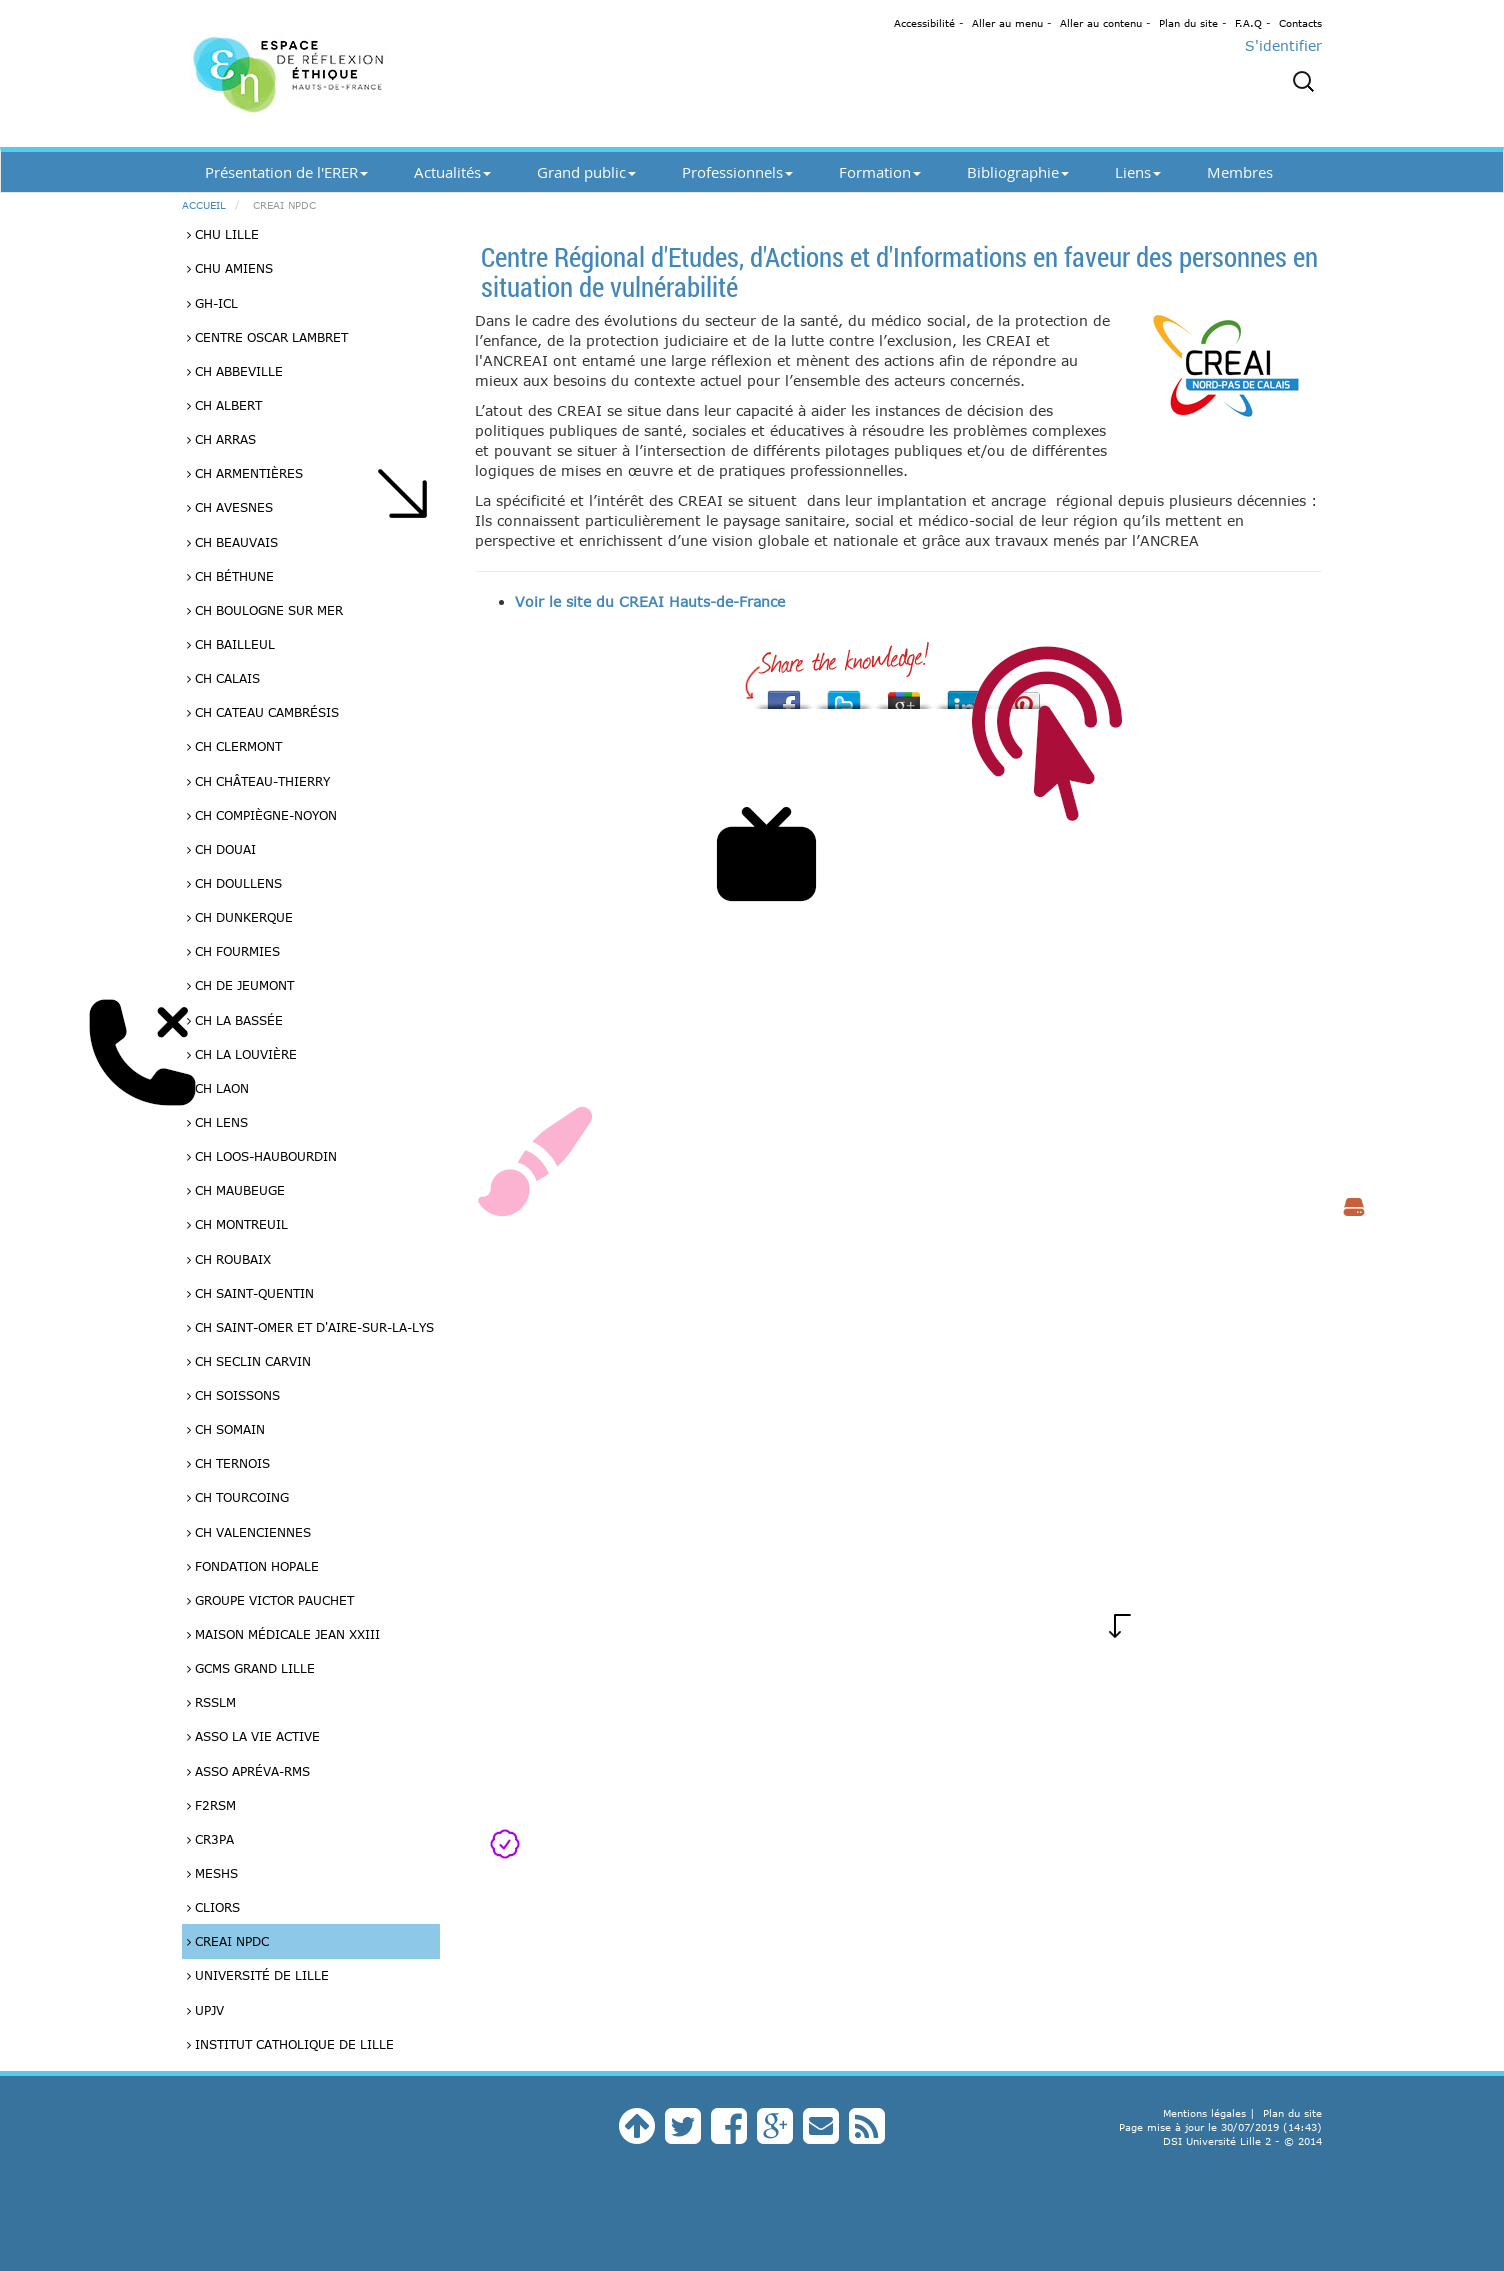  Describe the element at coordinates (1354, 1207) in the screenshot. I see `access server settings` at that location.